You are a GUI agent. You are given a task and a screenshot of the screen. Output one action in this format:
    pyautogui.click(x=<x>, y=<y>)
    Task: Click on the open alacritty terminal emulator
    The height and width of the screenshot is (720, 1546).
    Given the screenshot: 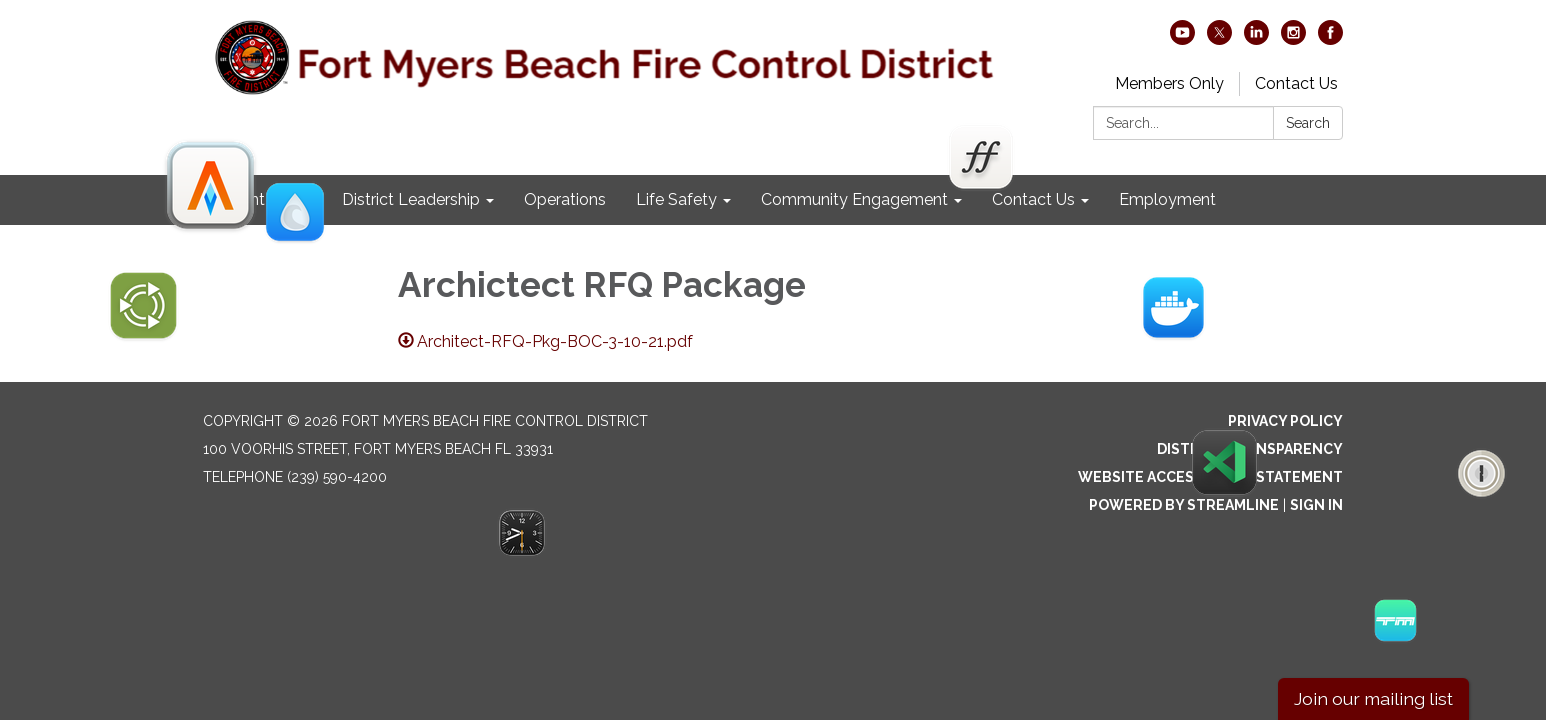 What is the action you would take?
    pyautogui.click(x=210, y=185)
    